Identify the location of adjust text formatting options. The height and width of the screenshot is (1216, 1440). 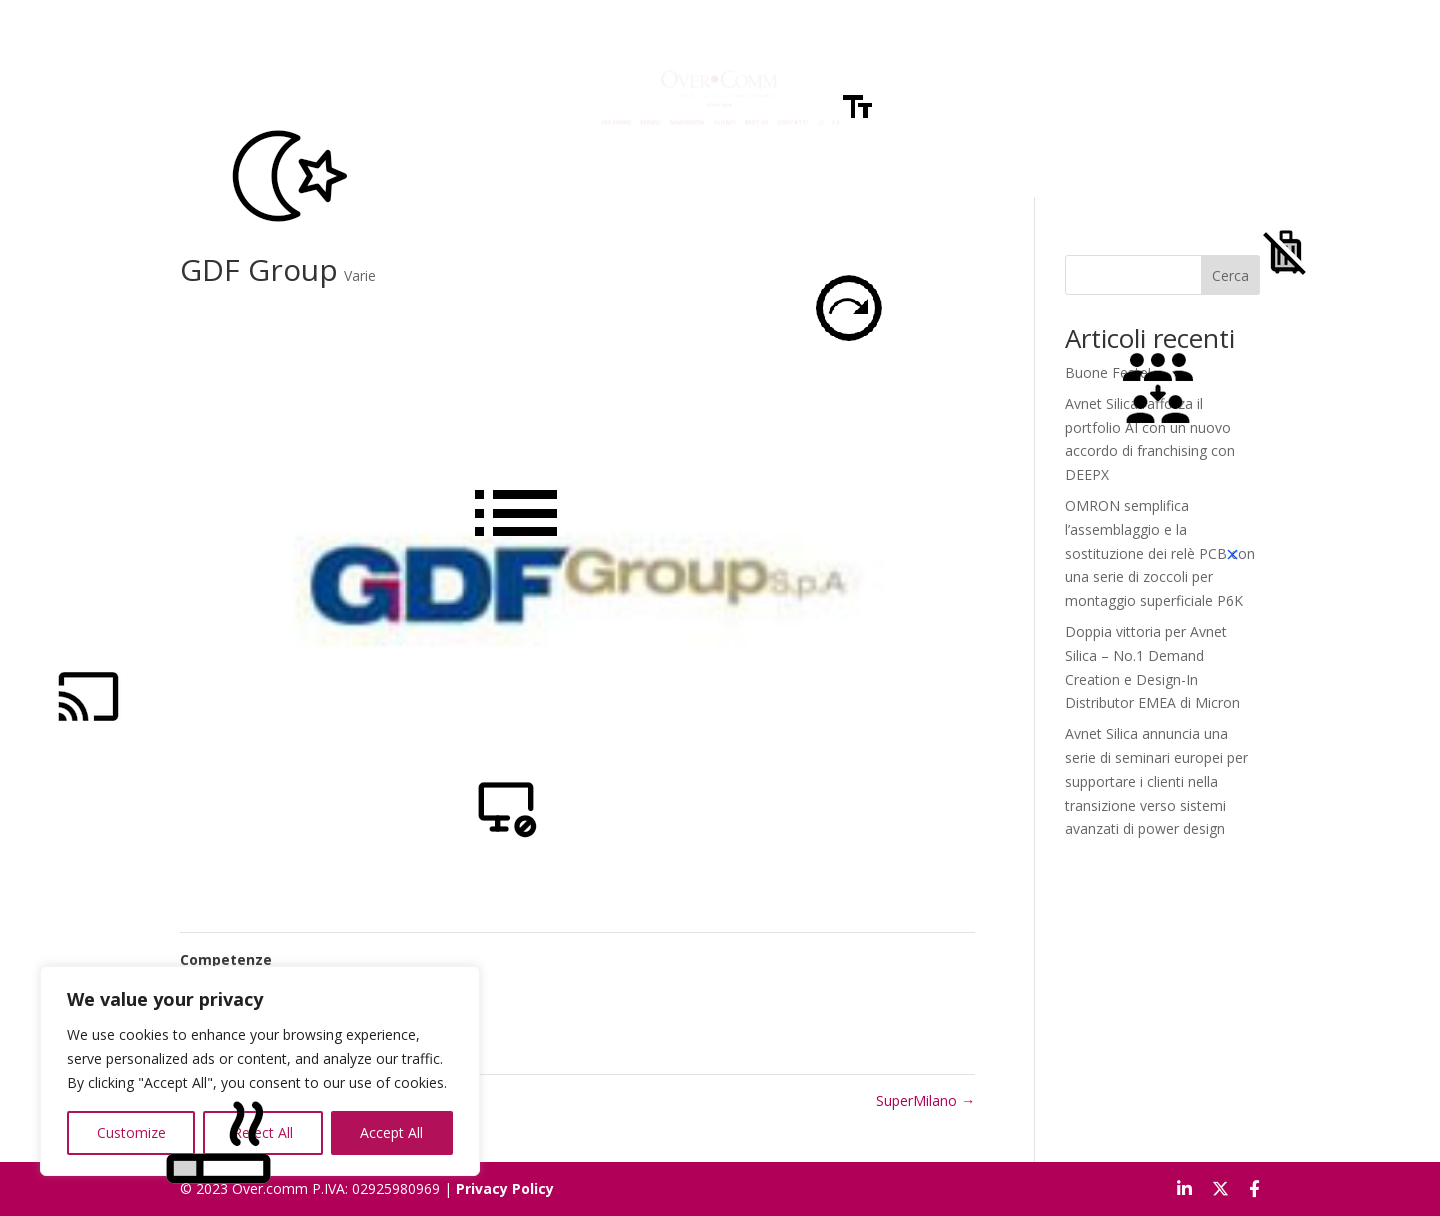
(857, 107).